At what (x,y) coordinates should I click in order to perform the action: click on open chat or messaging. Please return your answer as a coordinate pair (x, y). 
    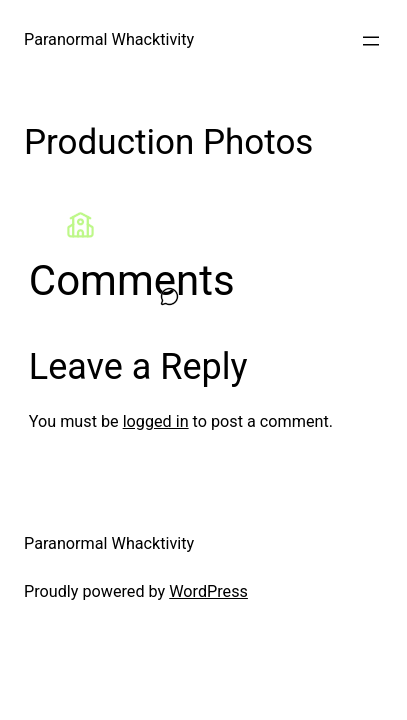
    Looking at the image, I should click on (169, 296).